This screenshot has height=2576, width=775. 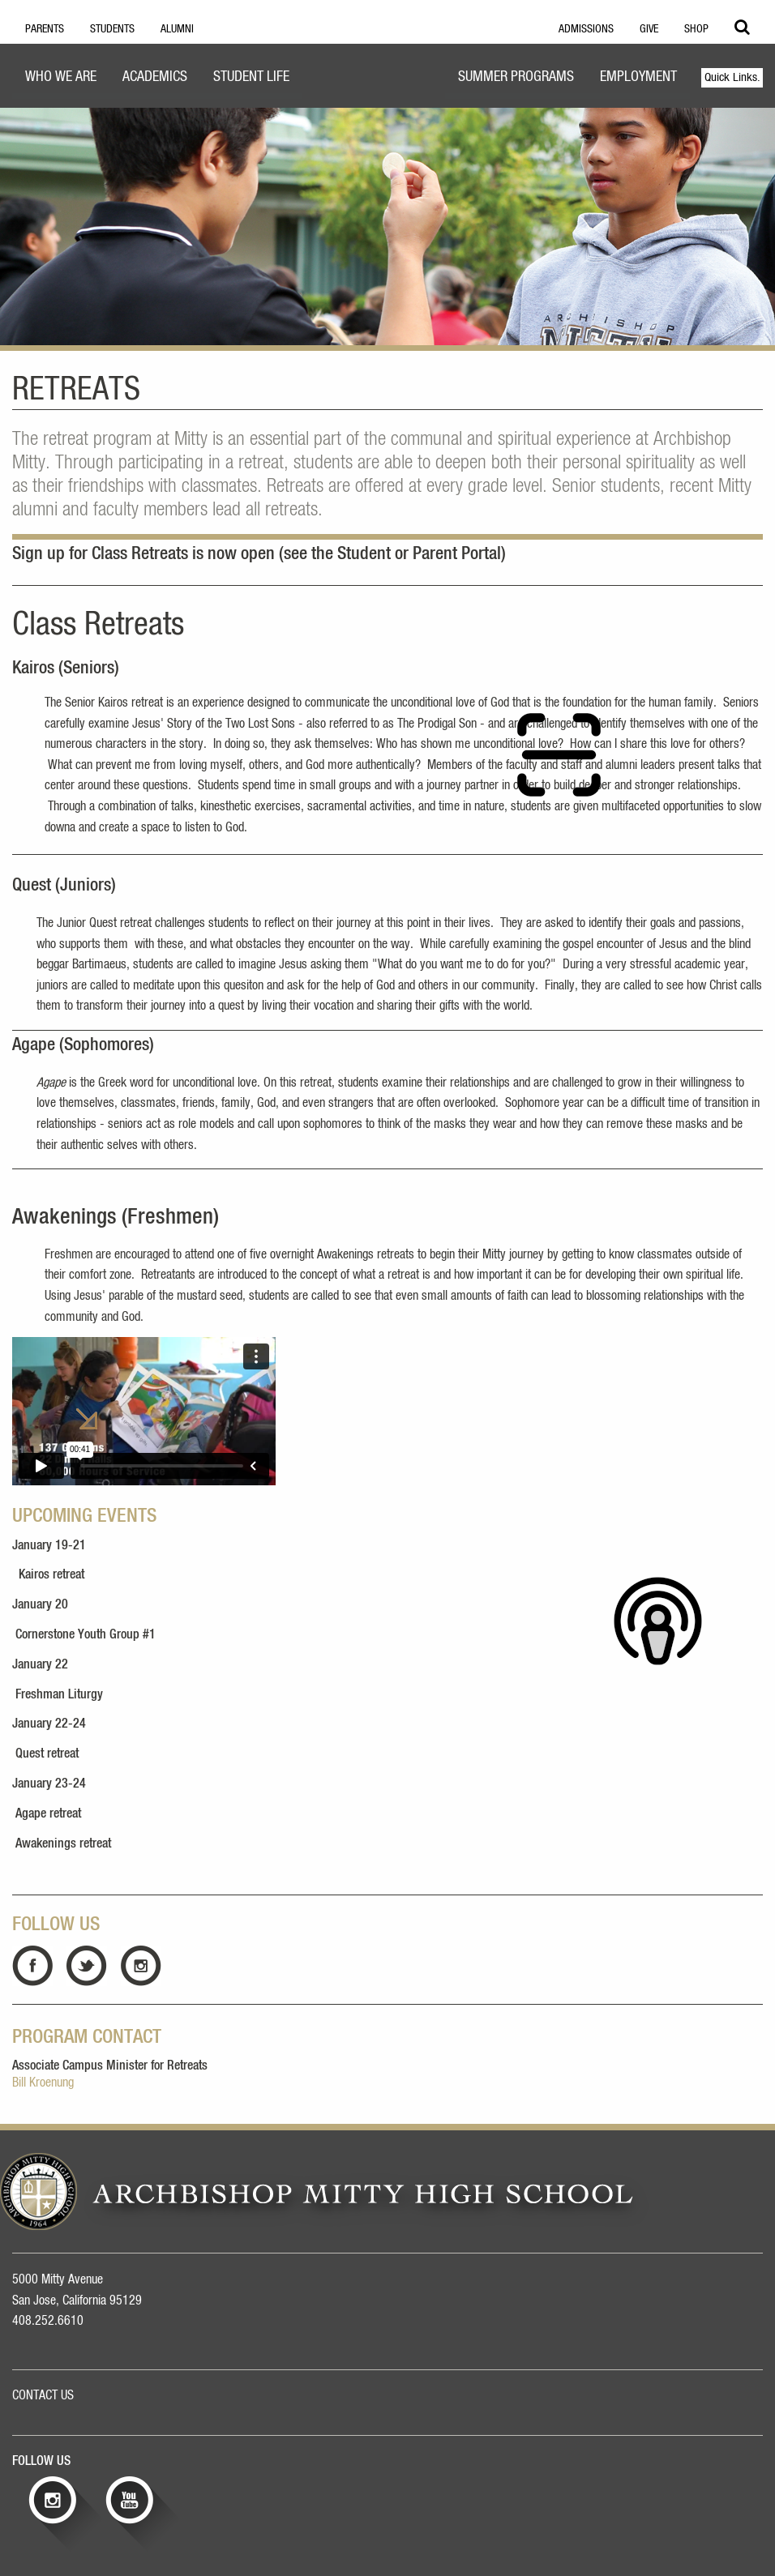 What do you see at coordinates (559, 754) in the screenshot?
I see `scan a QR code or barcode` at bounding box center [559, 754].